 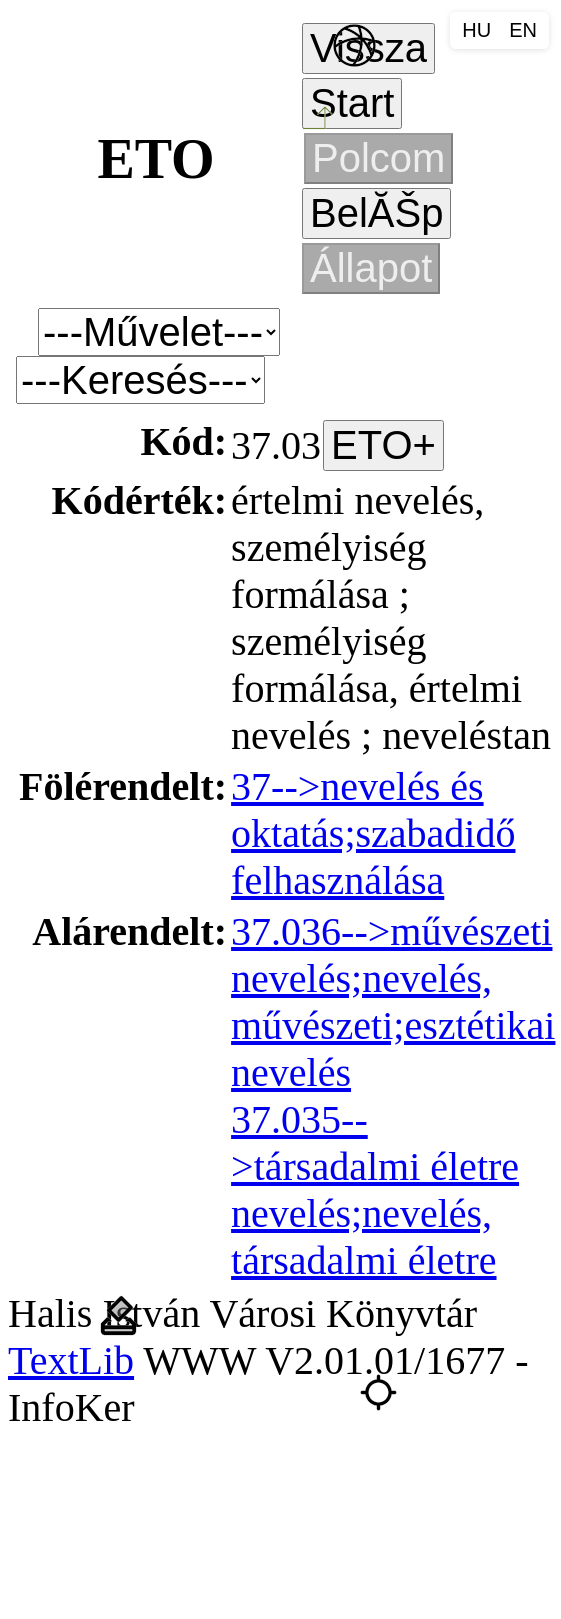 I want to click on cast your vote or submit a ballot, so click(x=118, y=1315).